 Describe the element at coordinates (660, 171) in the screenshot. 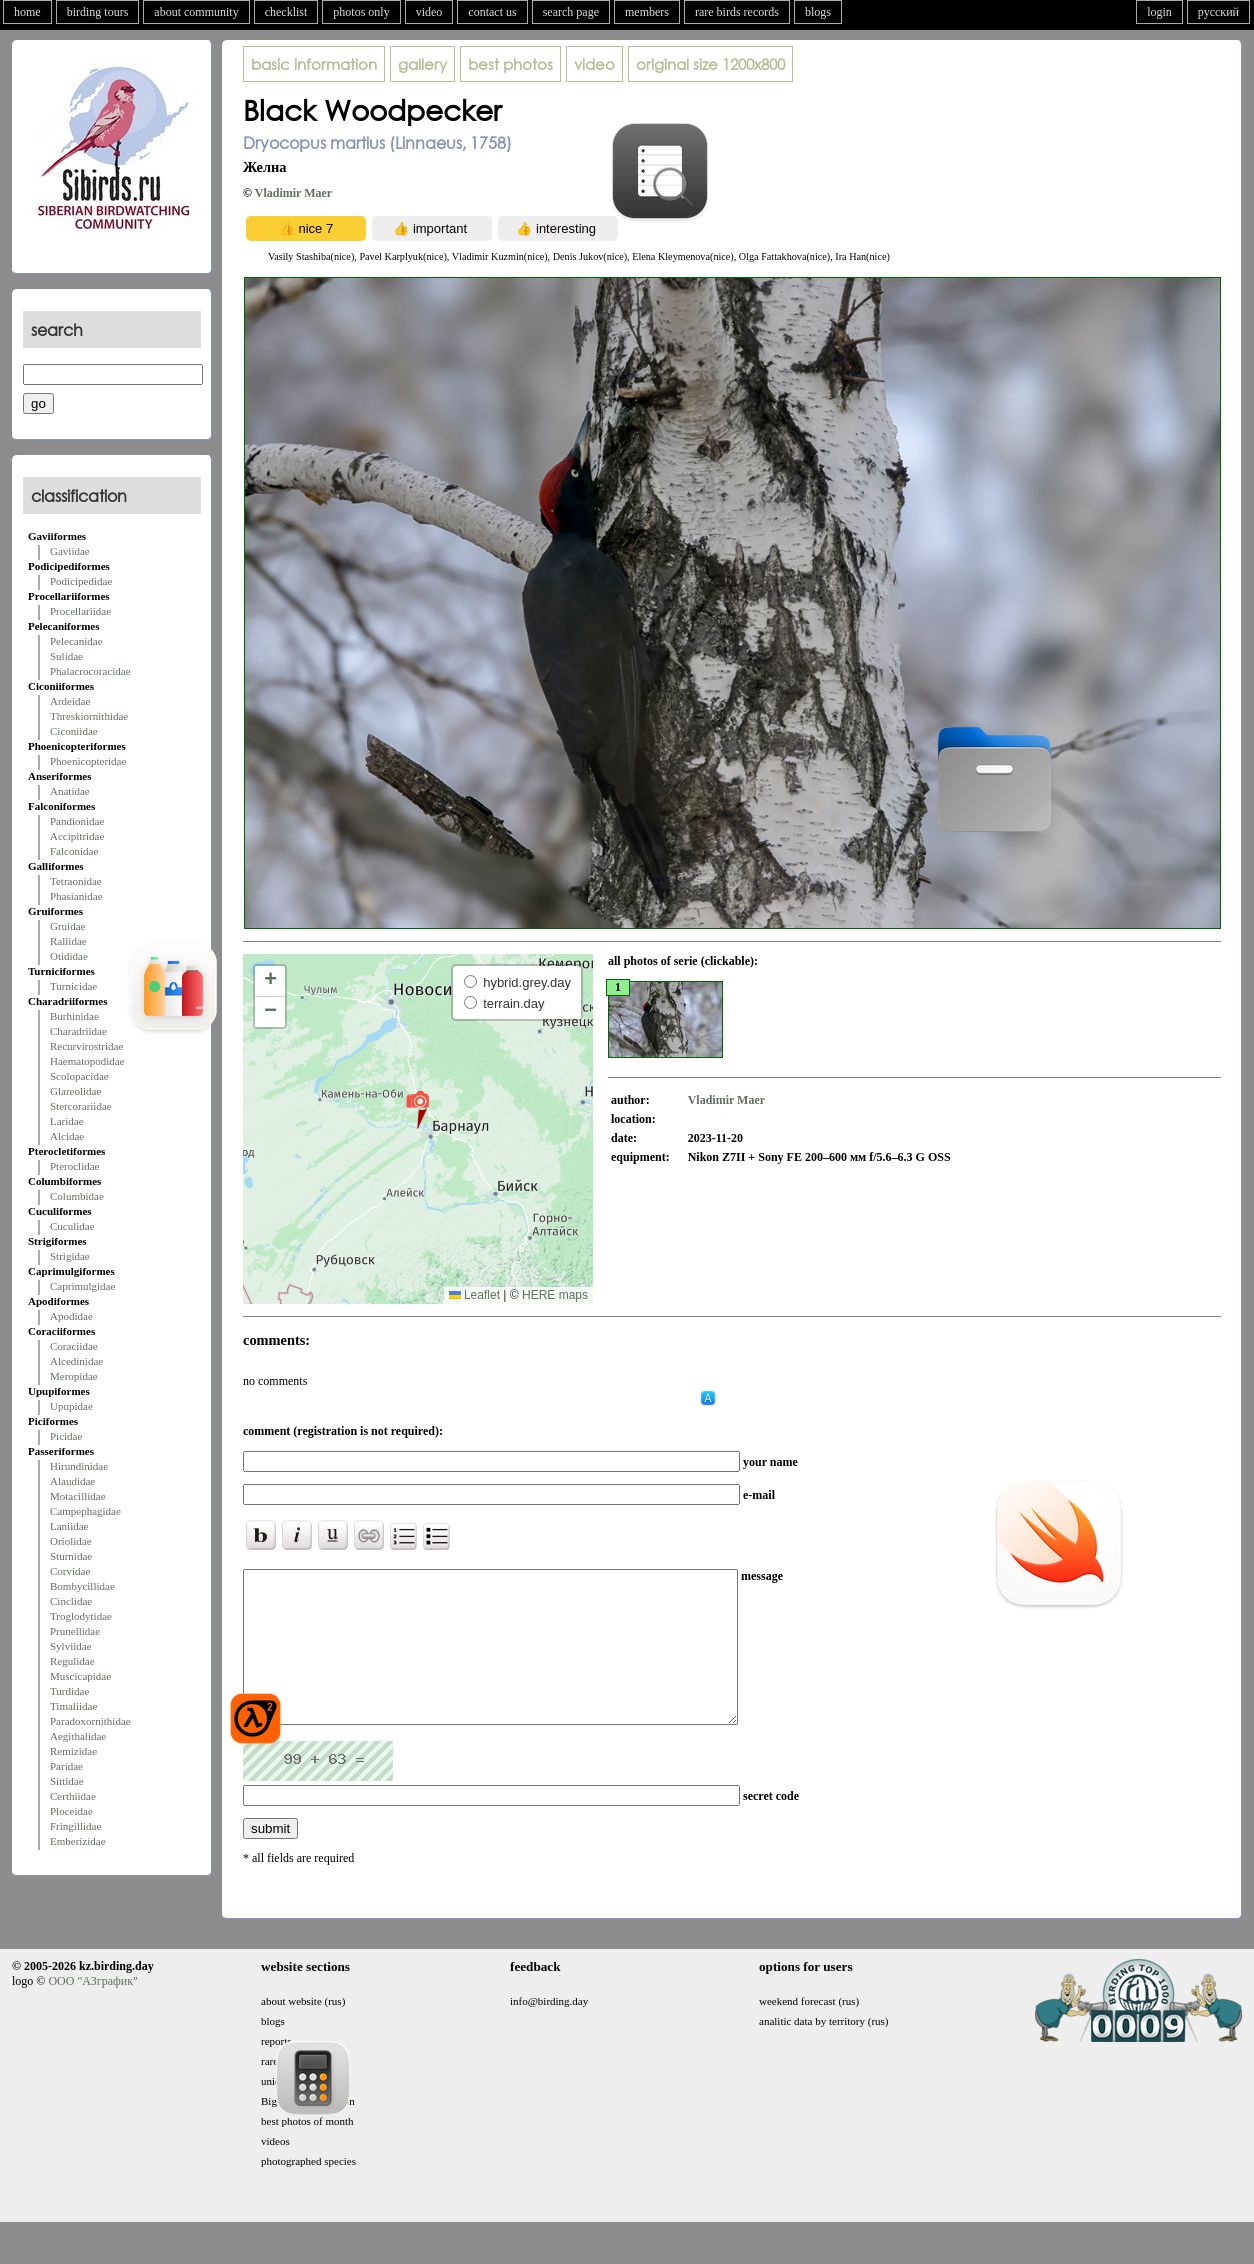

I see `view system logs and activity history` at that location.